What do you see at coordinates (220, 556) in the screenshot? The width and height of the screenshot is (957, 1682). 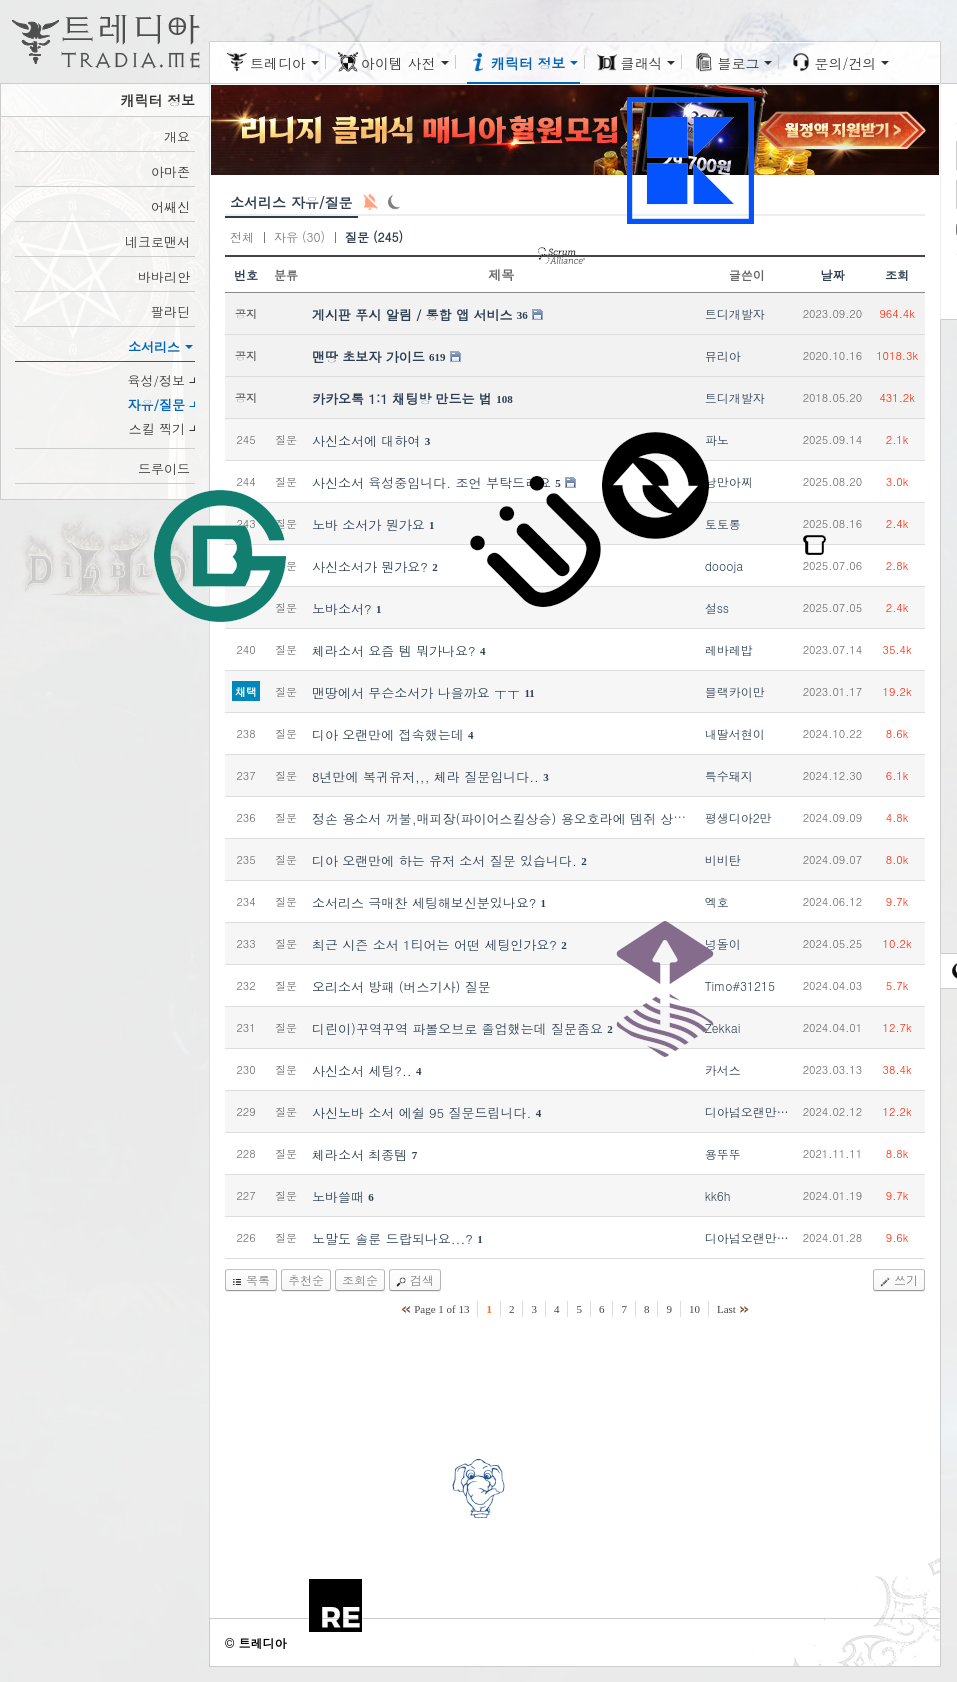 I see `open the Beijing Subway app` at bounding box center [220, 556].